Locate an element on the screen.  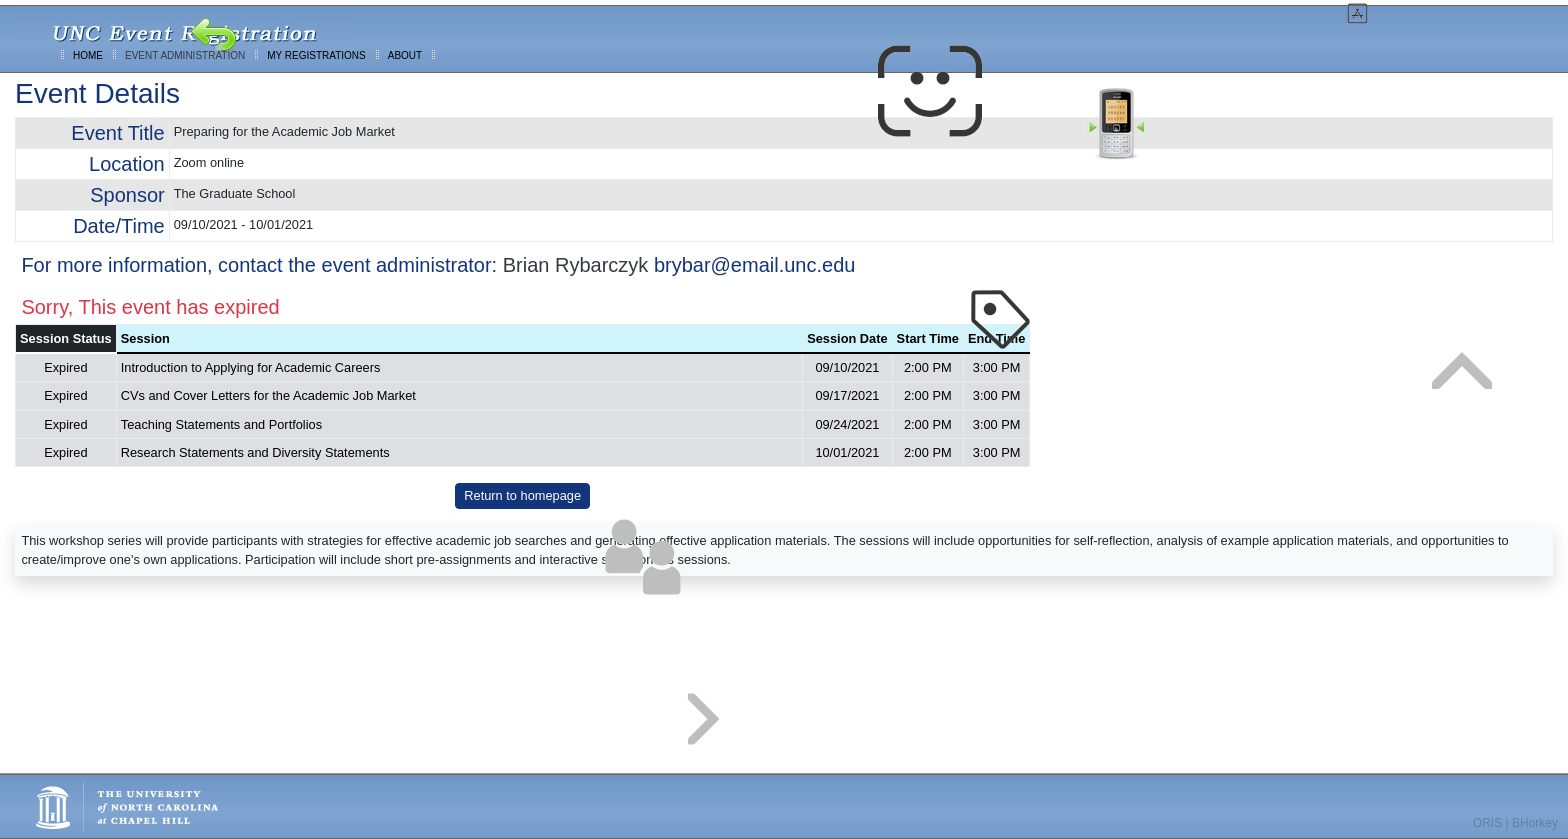
open the app store is located at coordinates (1357, 13).